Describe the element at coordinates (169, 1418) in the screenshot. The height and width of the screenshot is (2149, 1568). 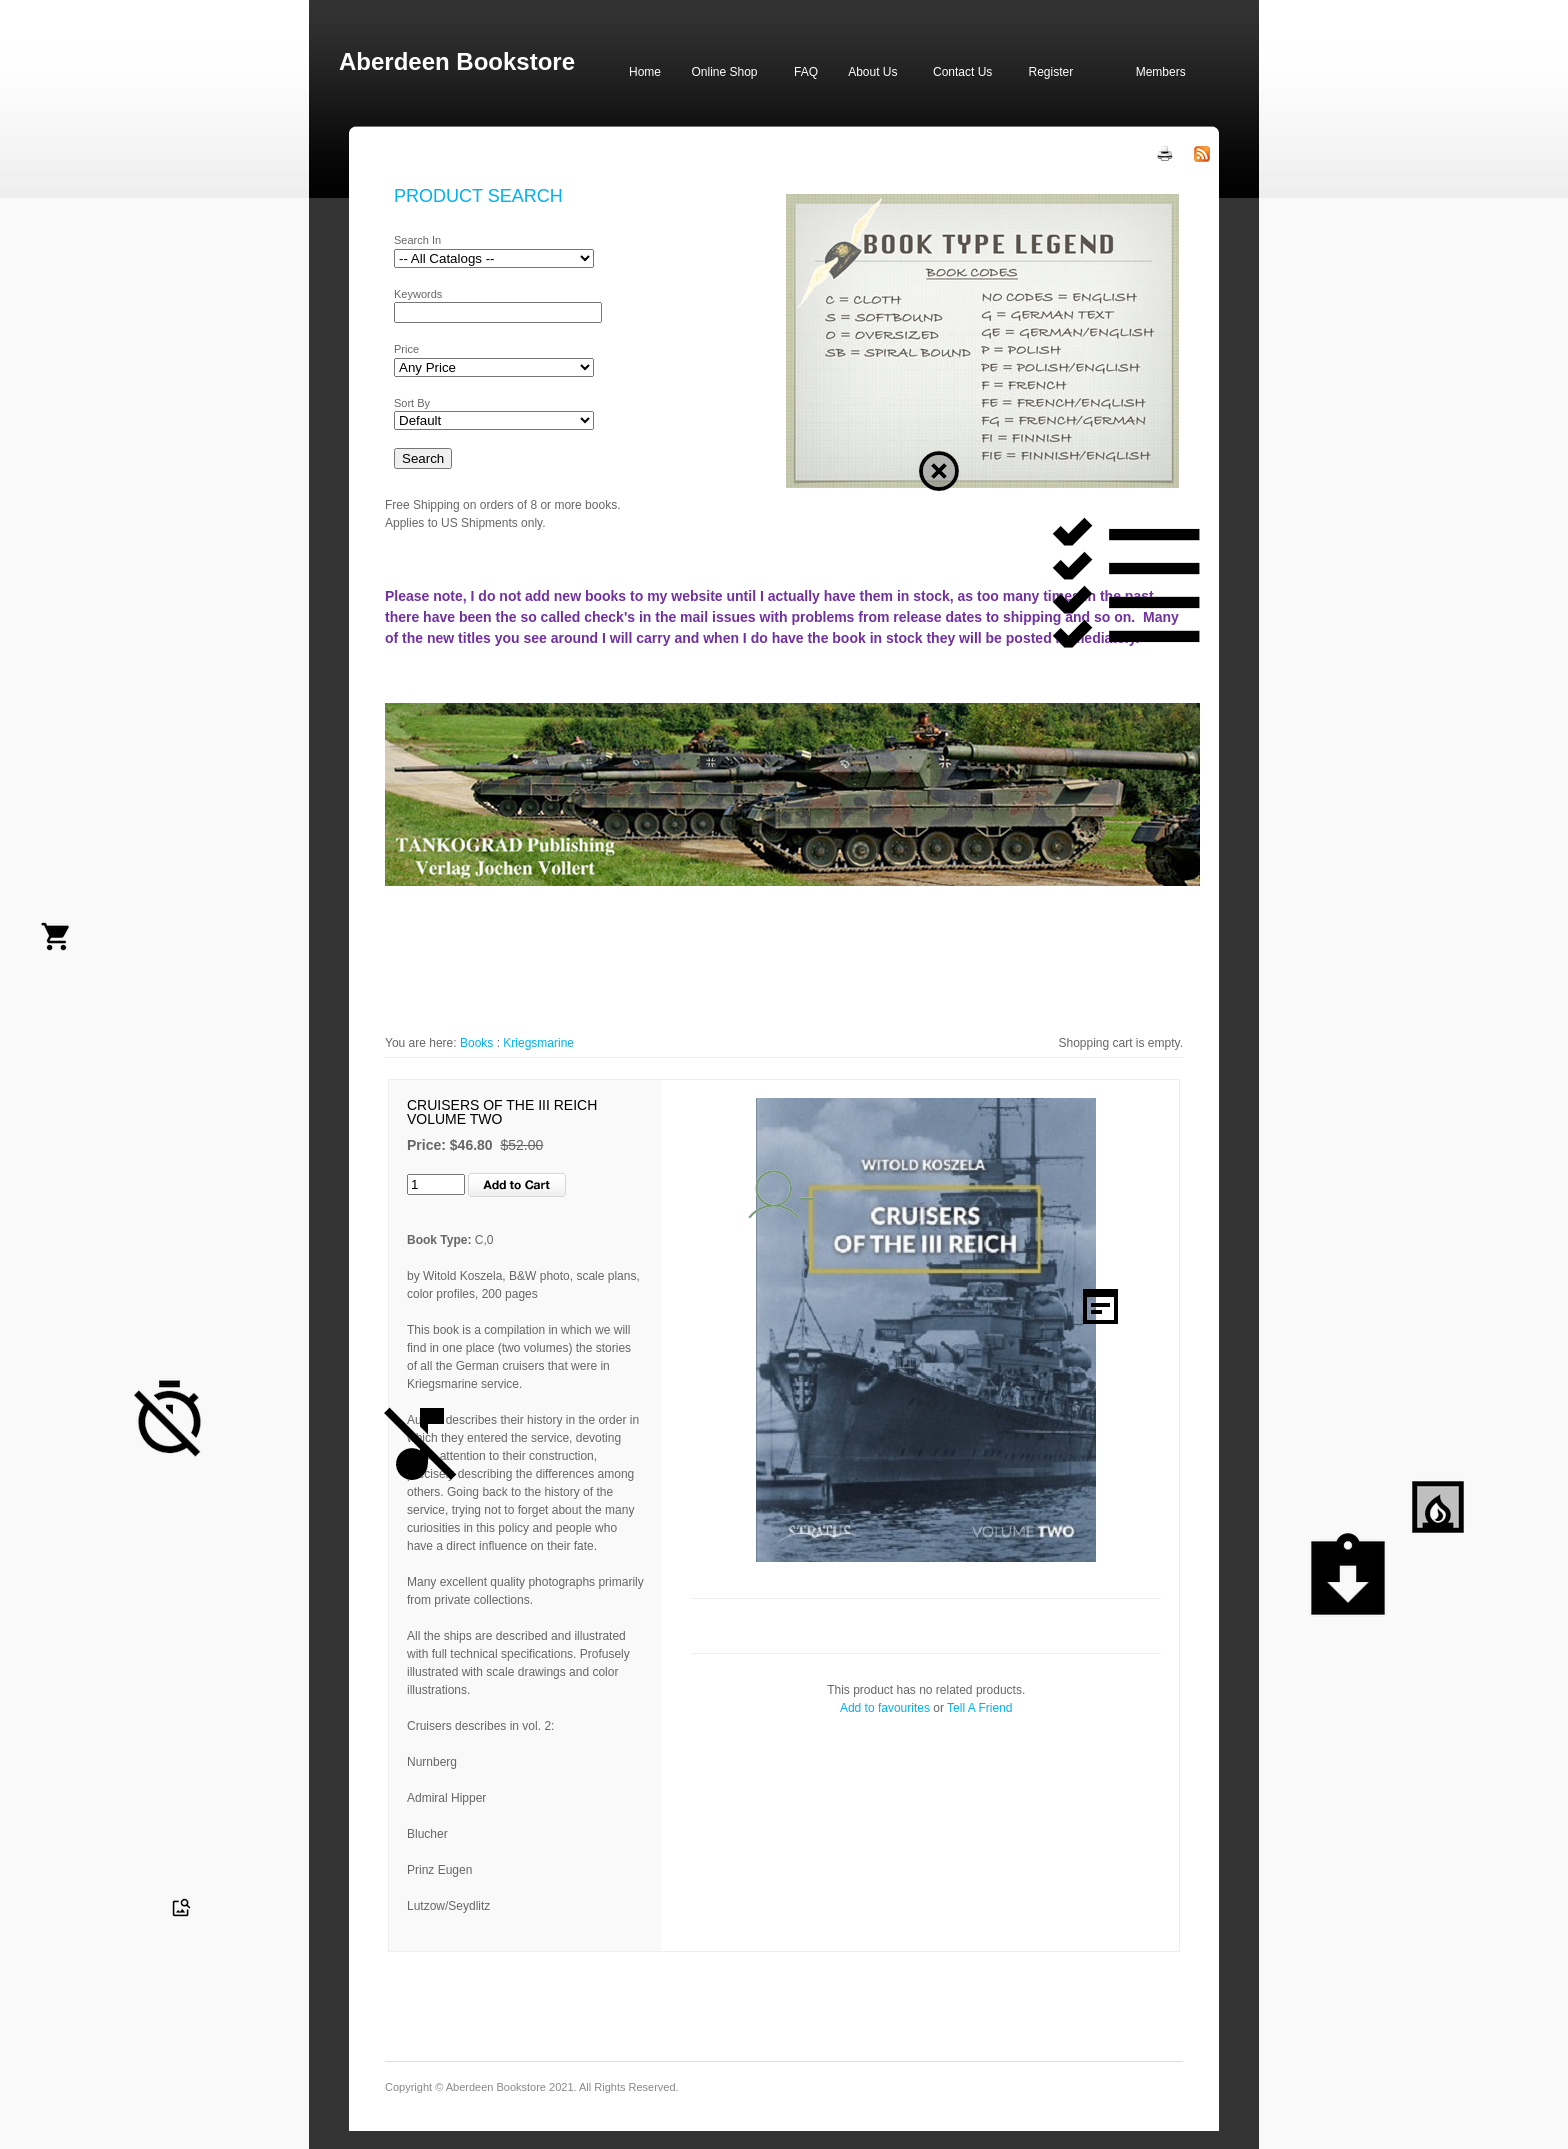
I see `disable or cancel timer` at that location.